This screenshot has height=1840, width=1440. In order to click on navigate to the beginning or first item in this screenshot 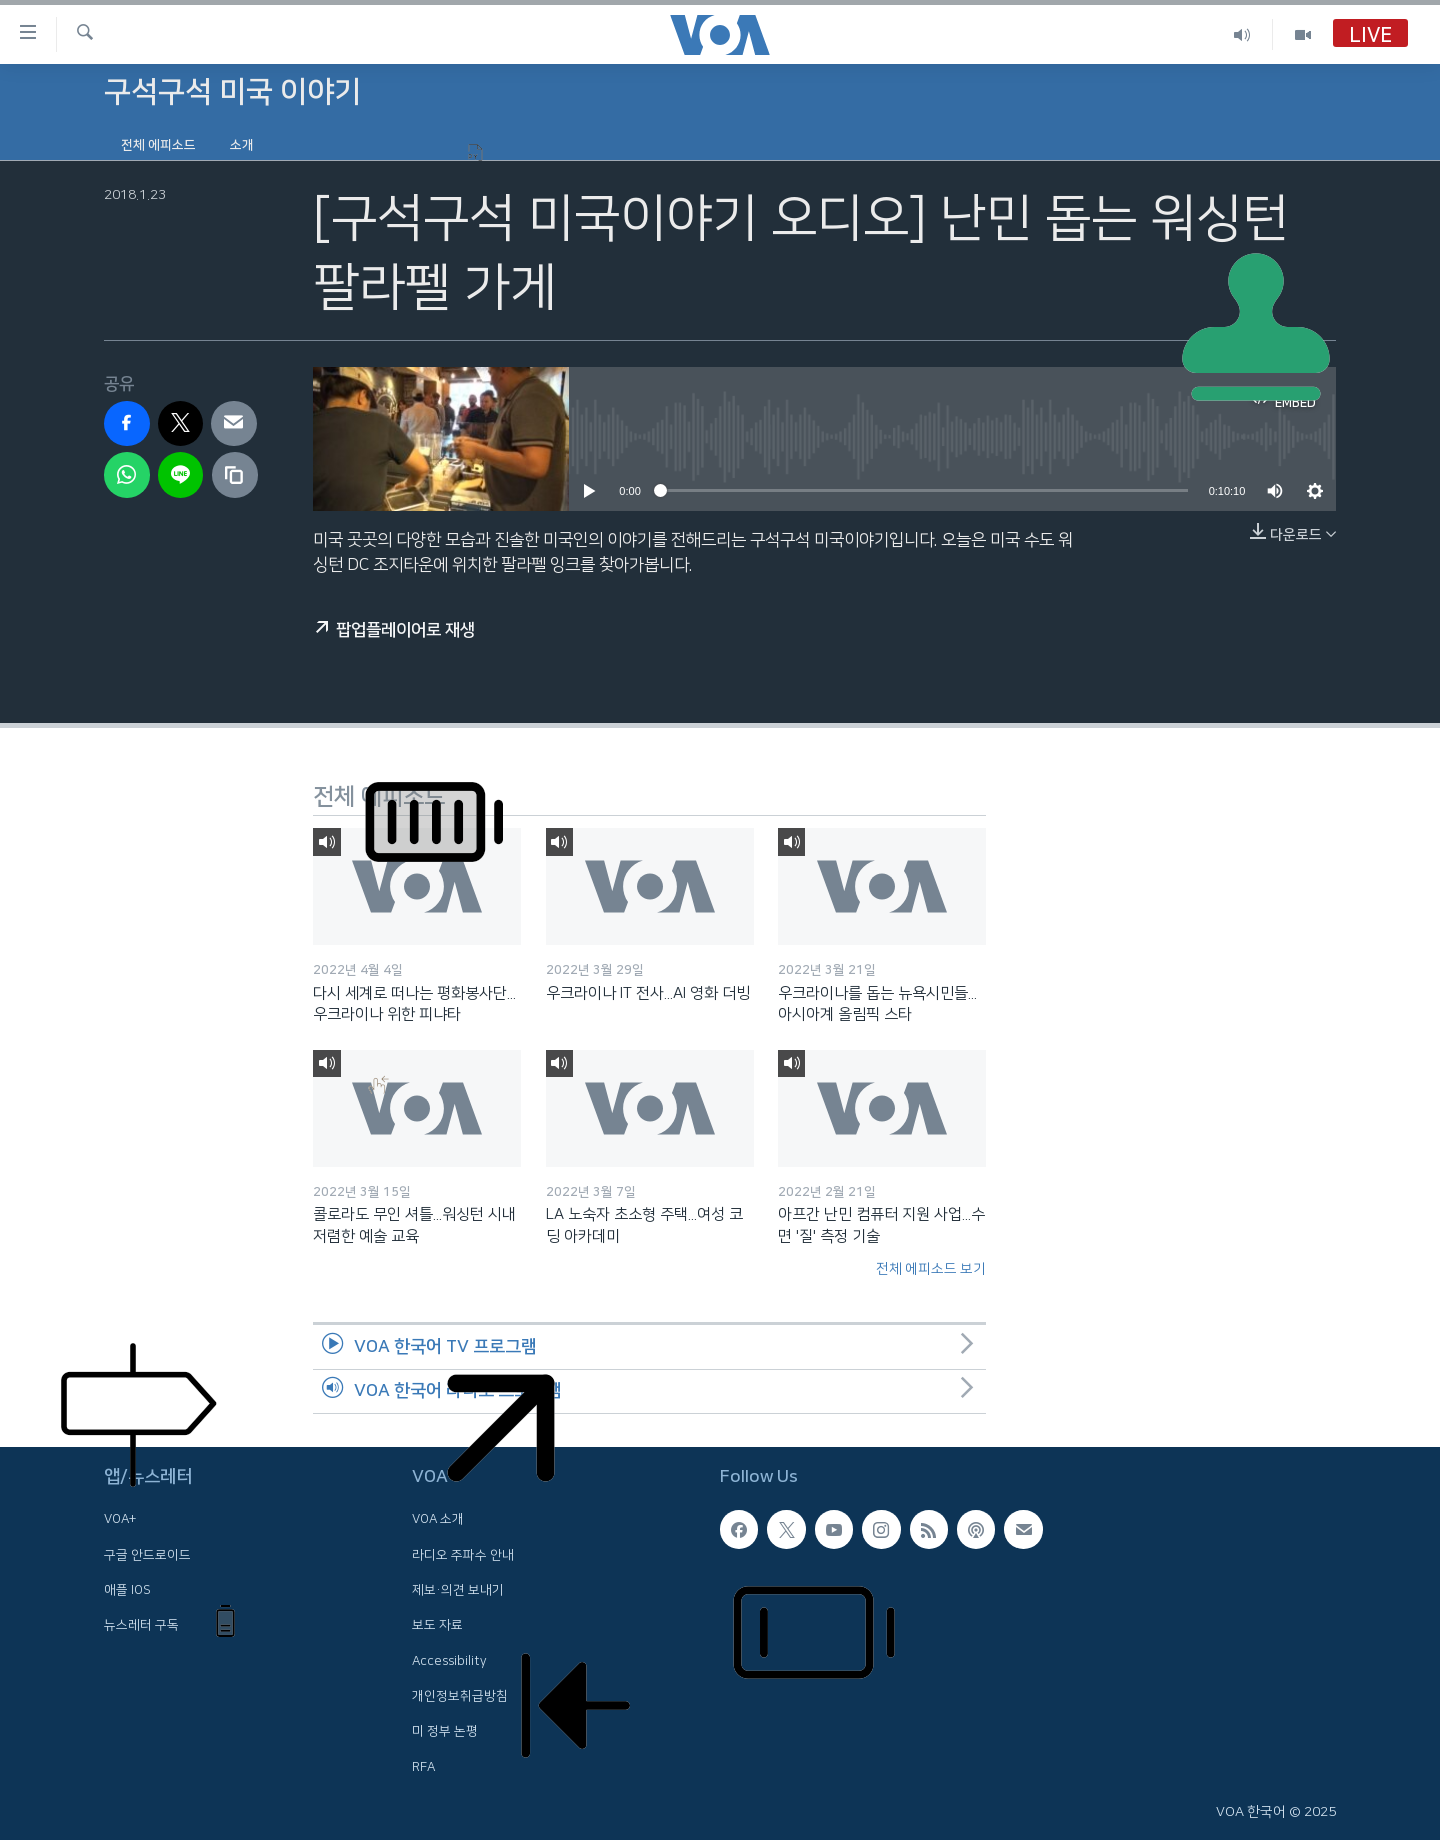, I will do `click(573, 1705)`.